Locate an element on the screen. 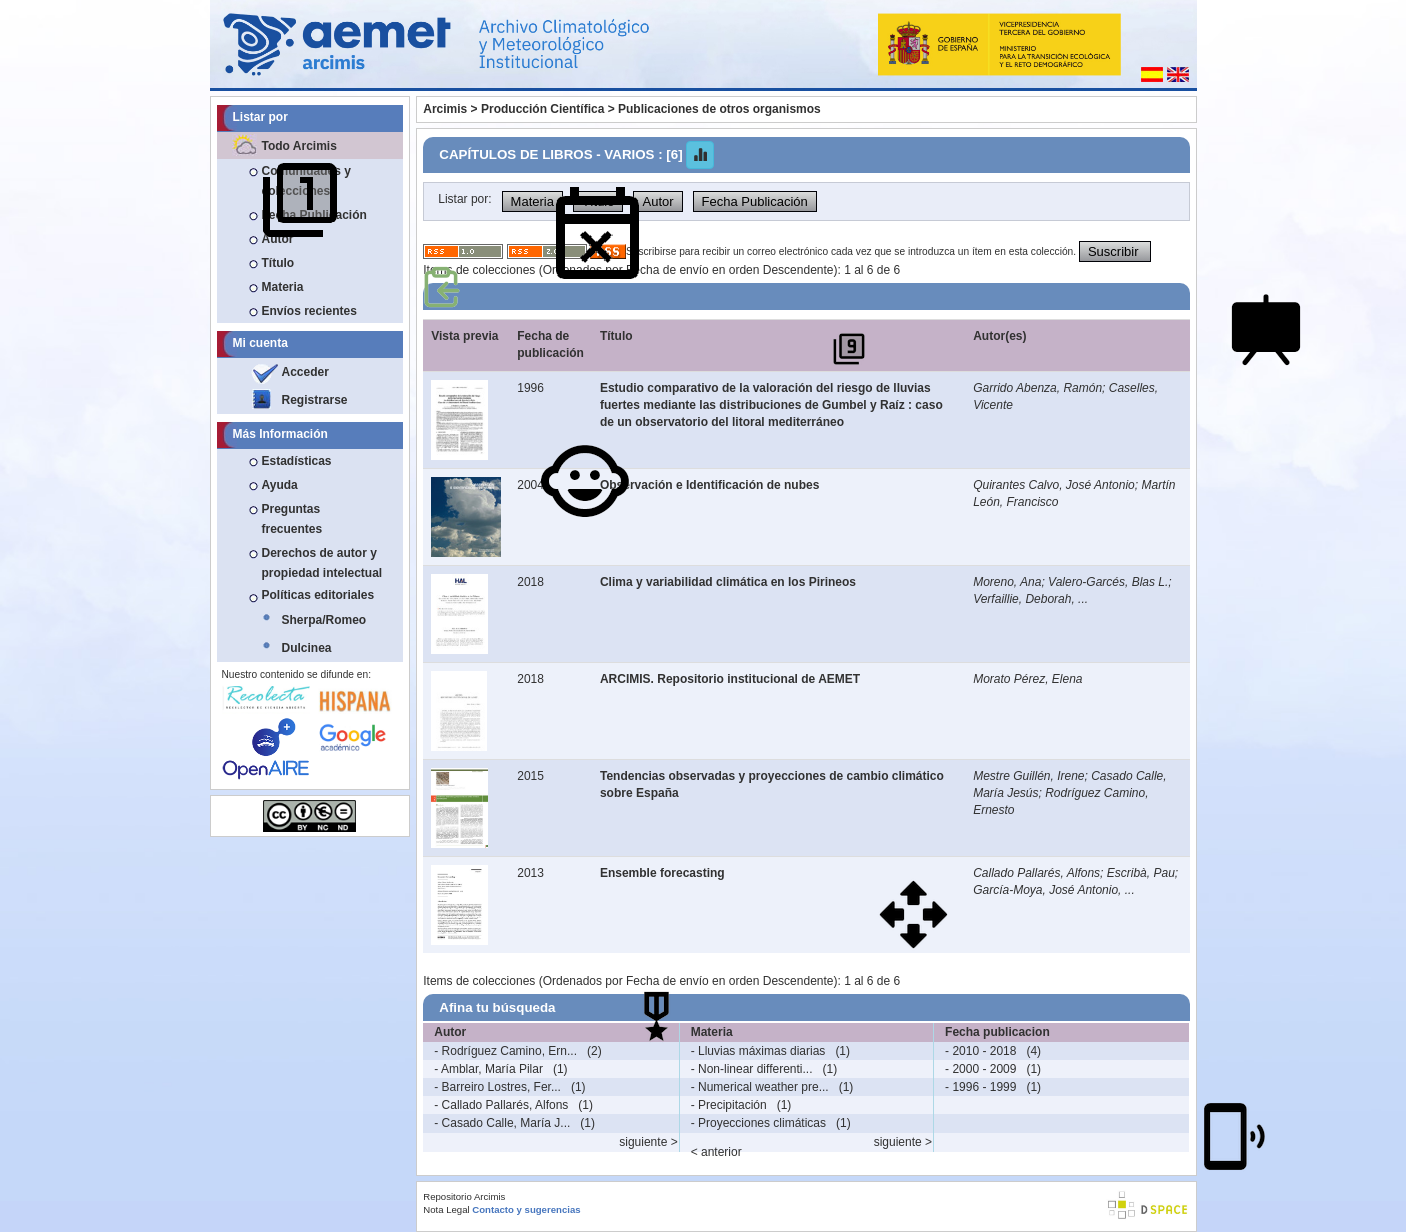  view achievements or awards is located at coordinates (656, 1016).